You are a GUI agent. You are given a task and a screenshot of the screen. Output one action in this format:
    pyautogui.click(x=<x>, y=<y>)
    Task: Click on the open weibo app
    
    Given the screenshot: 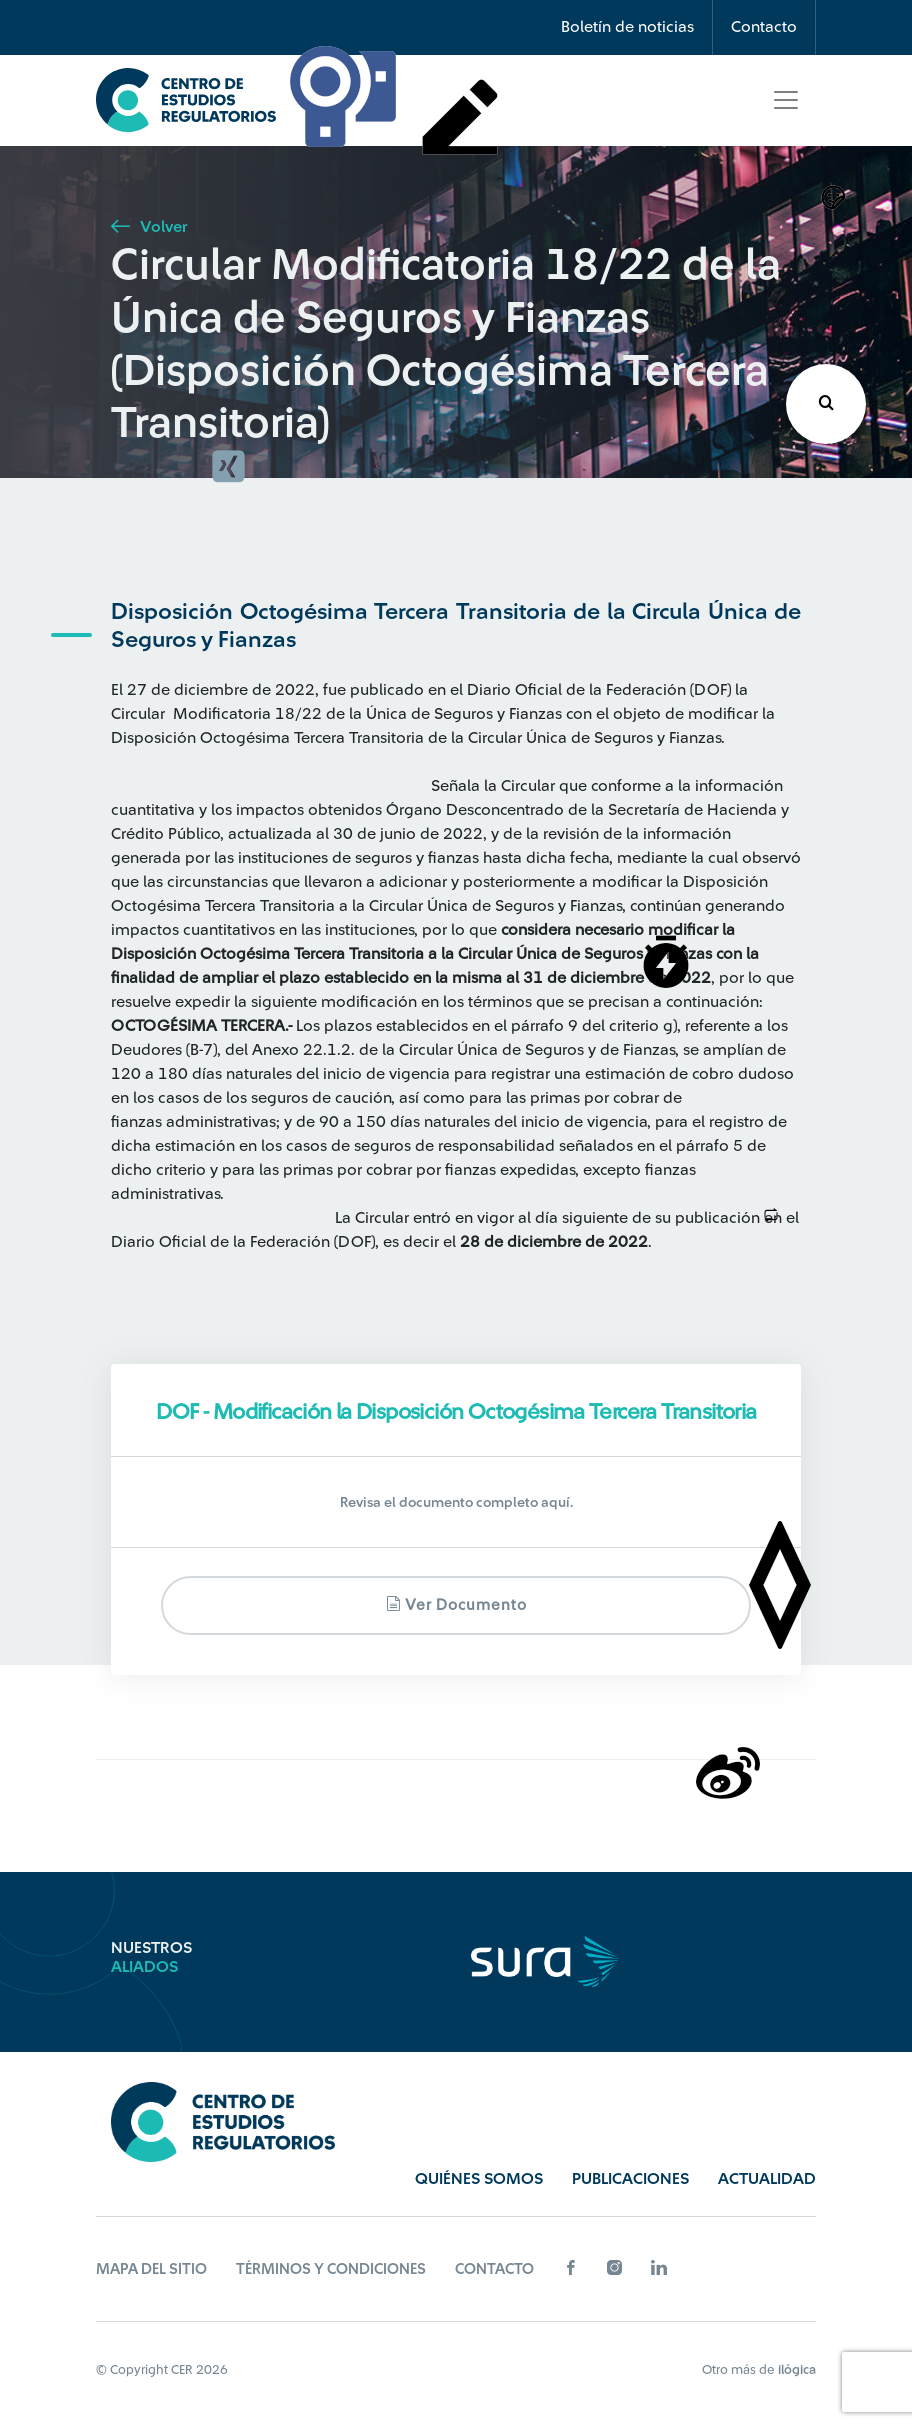 What is the action you would take?
    pyautogui.click(x=728, y=1775)
    